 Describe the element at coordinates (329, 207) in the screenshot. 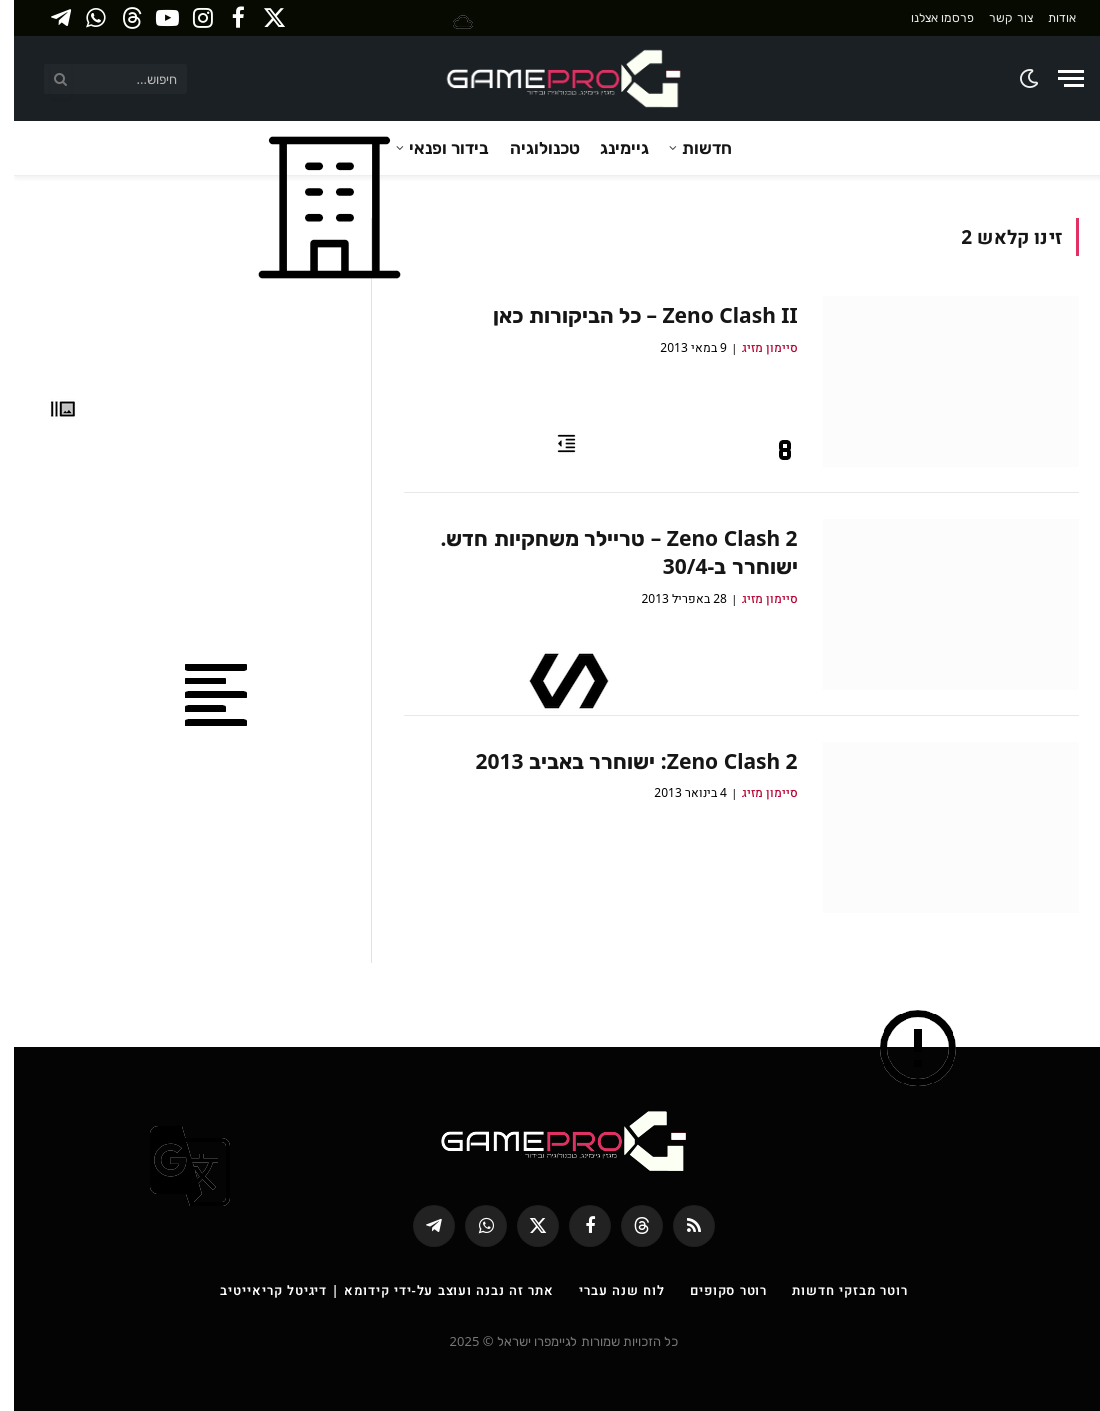

I see `view company or business profile` at that location.